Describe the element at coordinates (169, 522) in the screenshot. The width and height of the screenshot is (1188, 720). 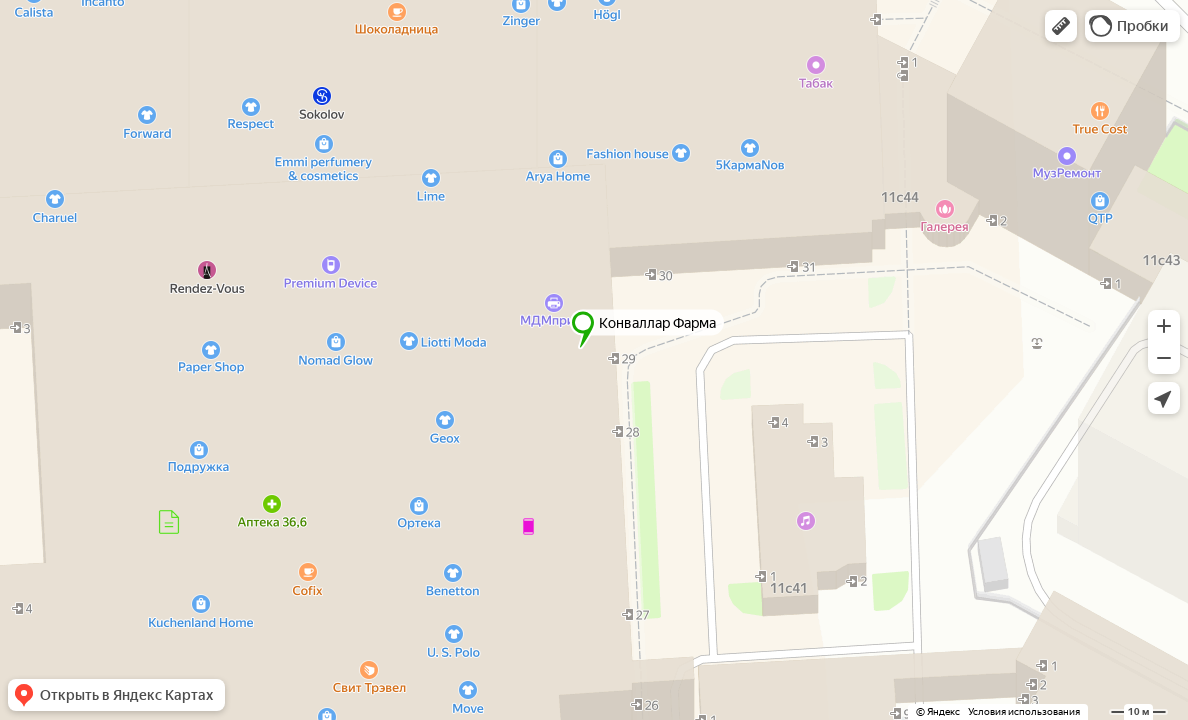
I see `view document or text file` at that location.